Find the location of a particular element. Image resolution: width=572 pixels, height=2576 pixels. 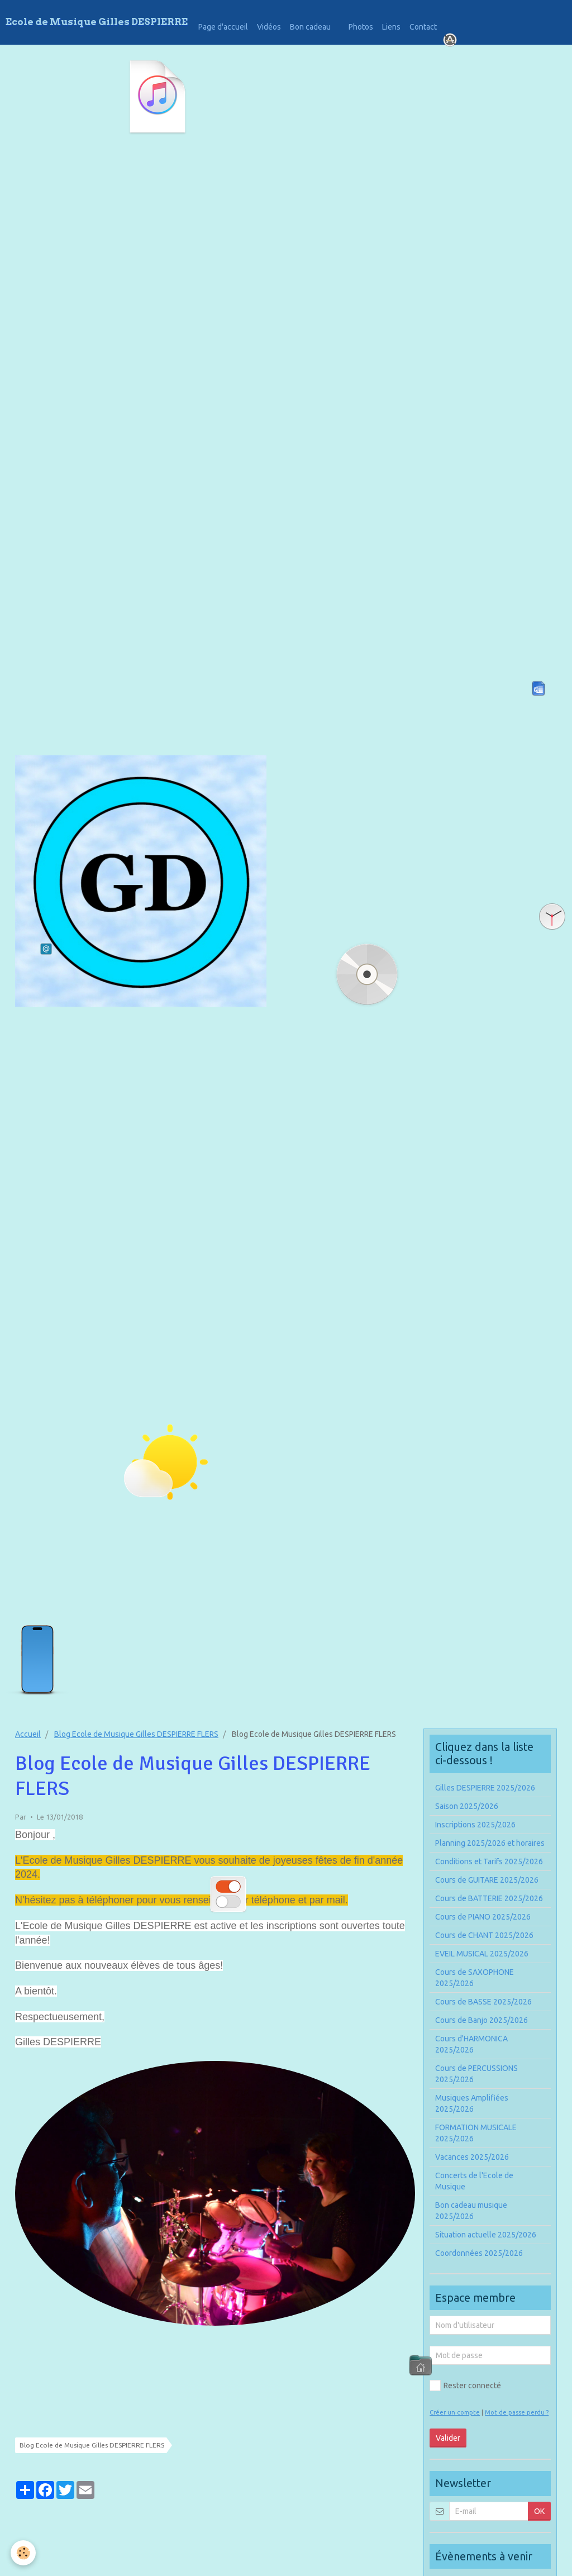

manage connected iPhone device is located at coordinates (37, 1660).